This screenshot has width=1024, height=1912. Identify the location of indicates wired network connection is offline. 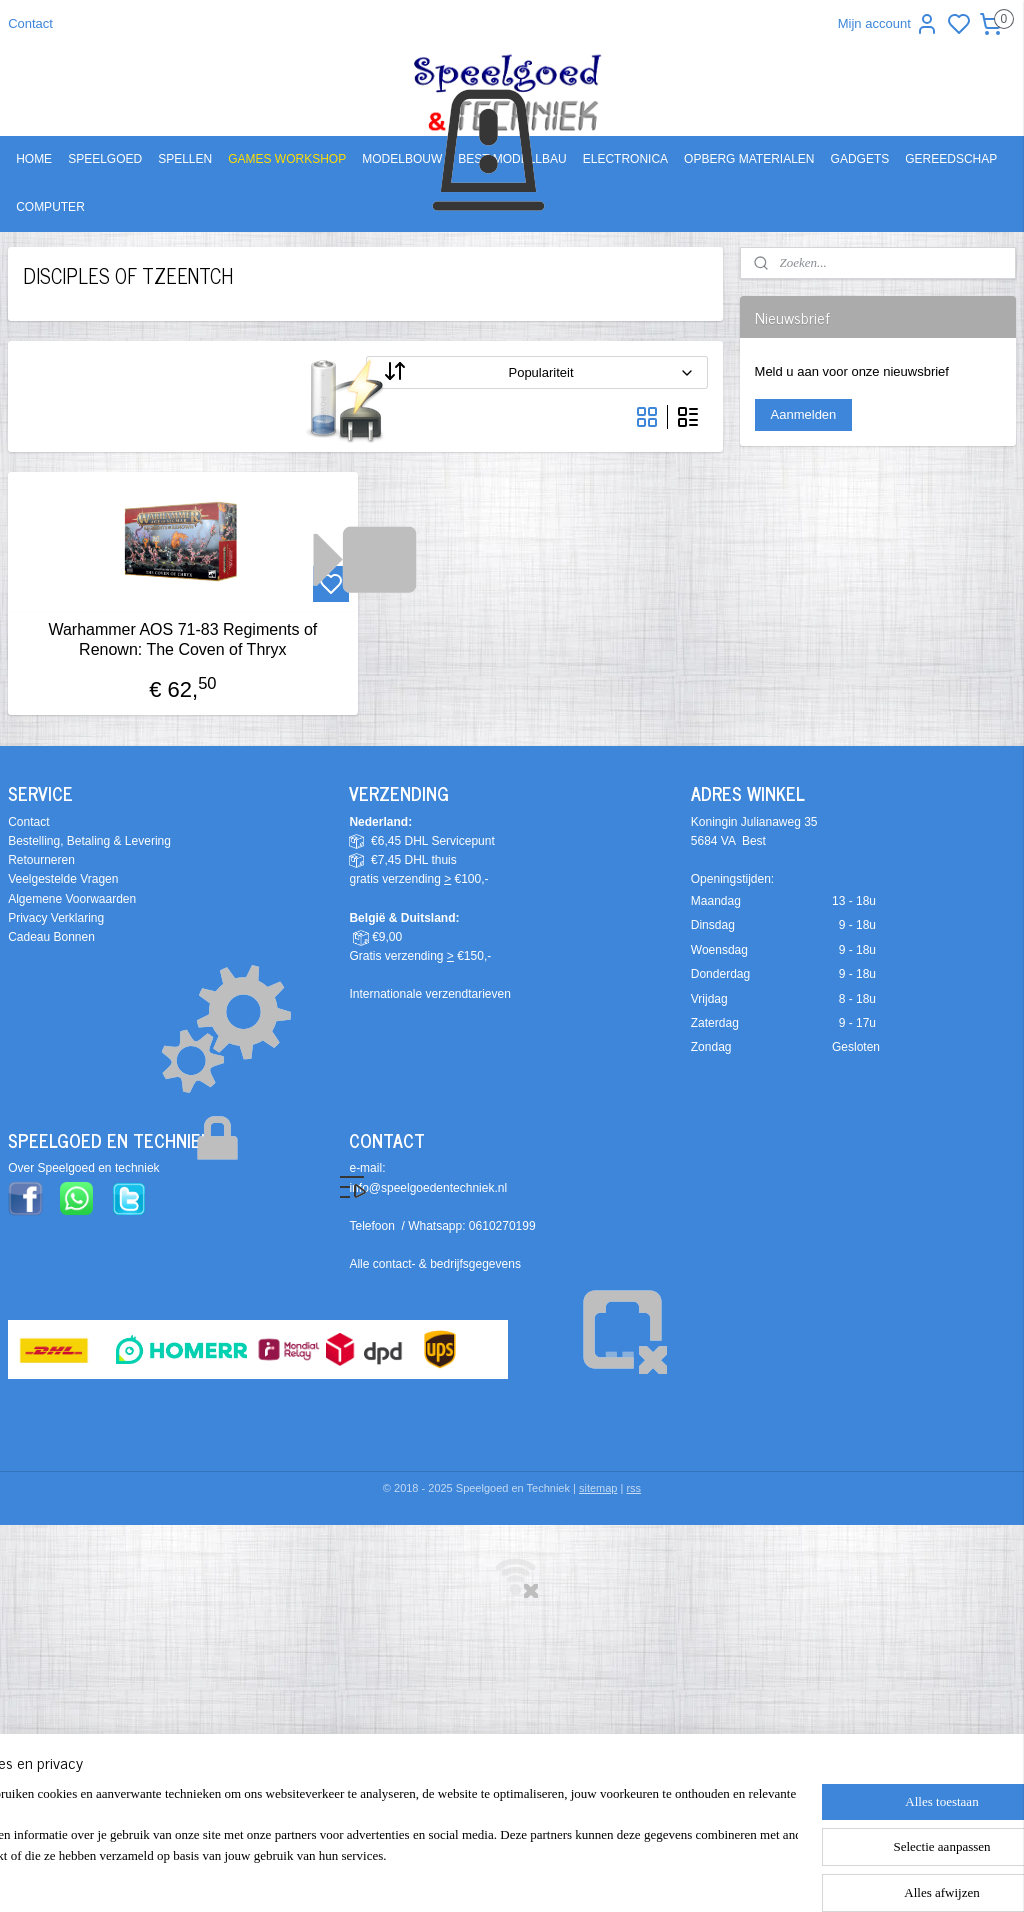
(622, 1329).